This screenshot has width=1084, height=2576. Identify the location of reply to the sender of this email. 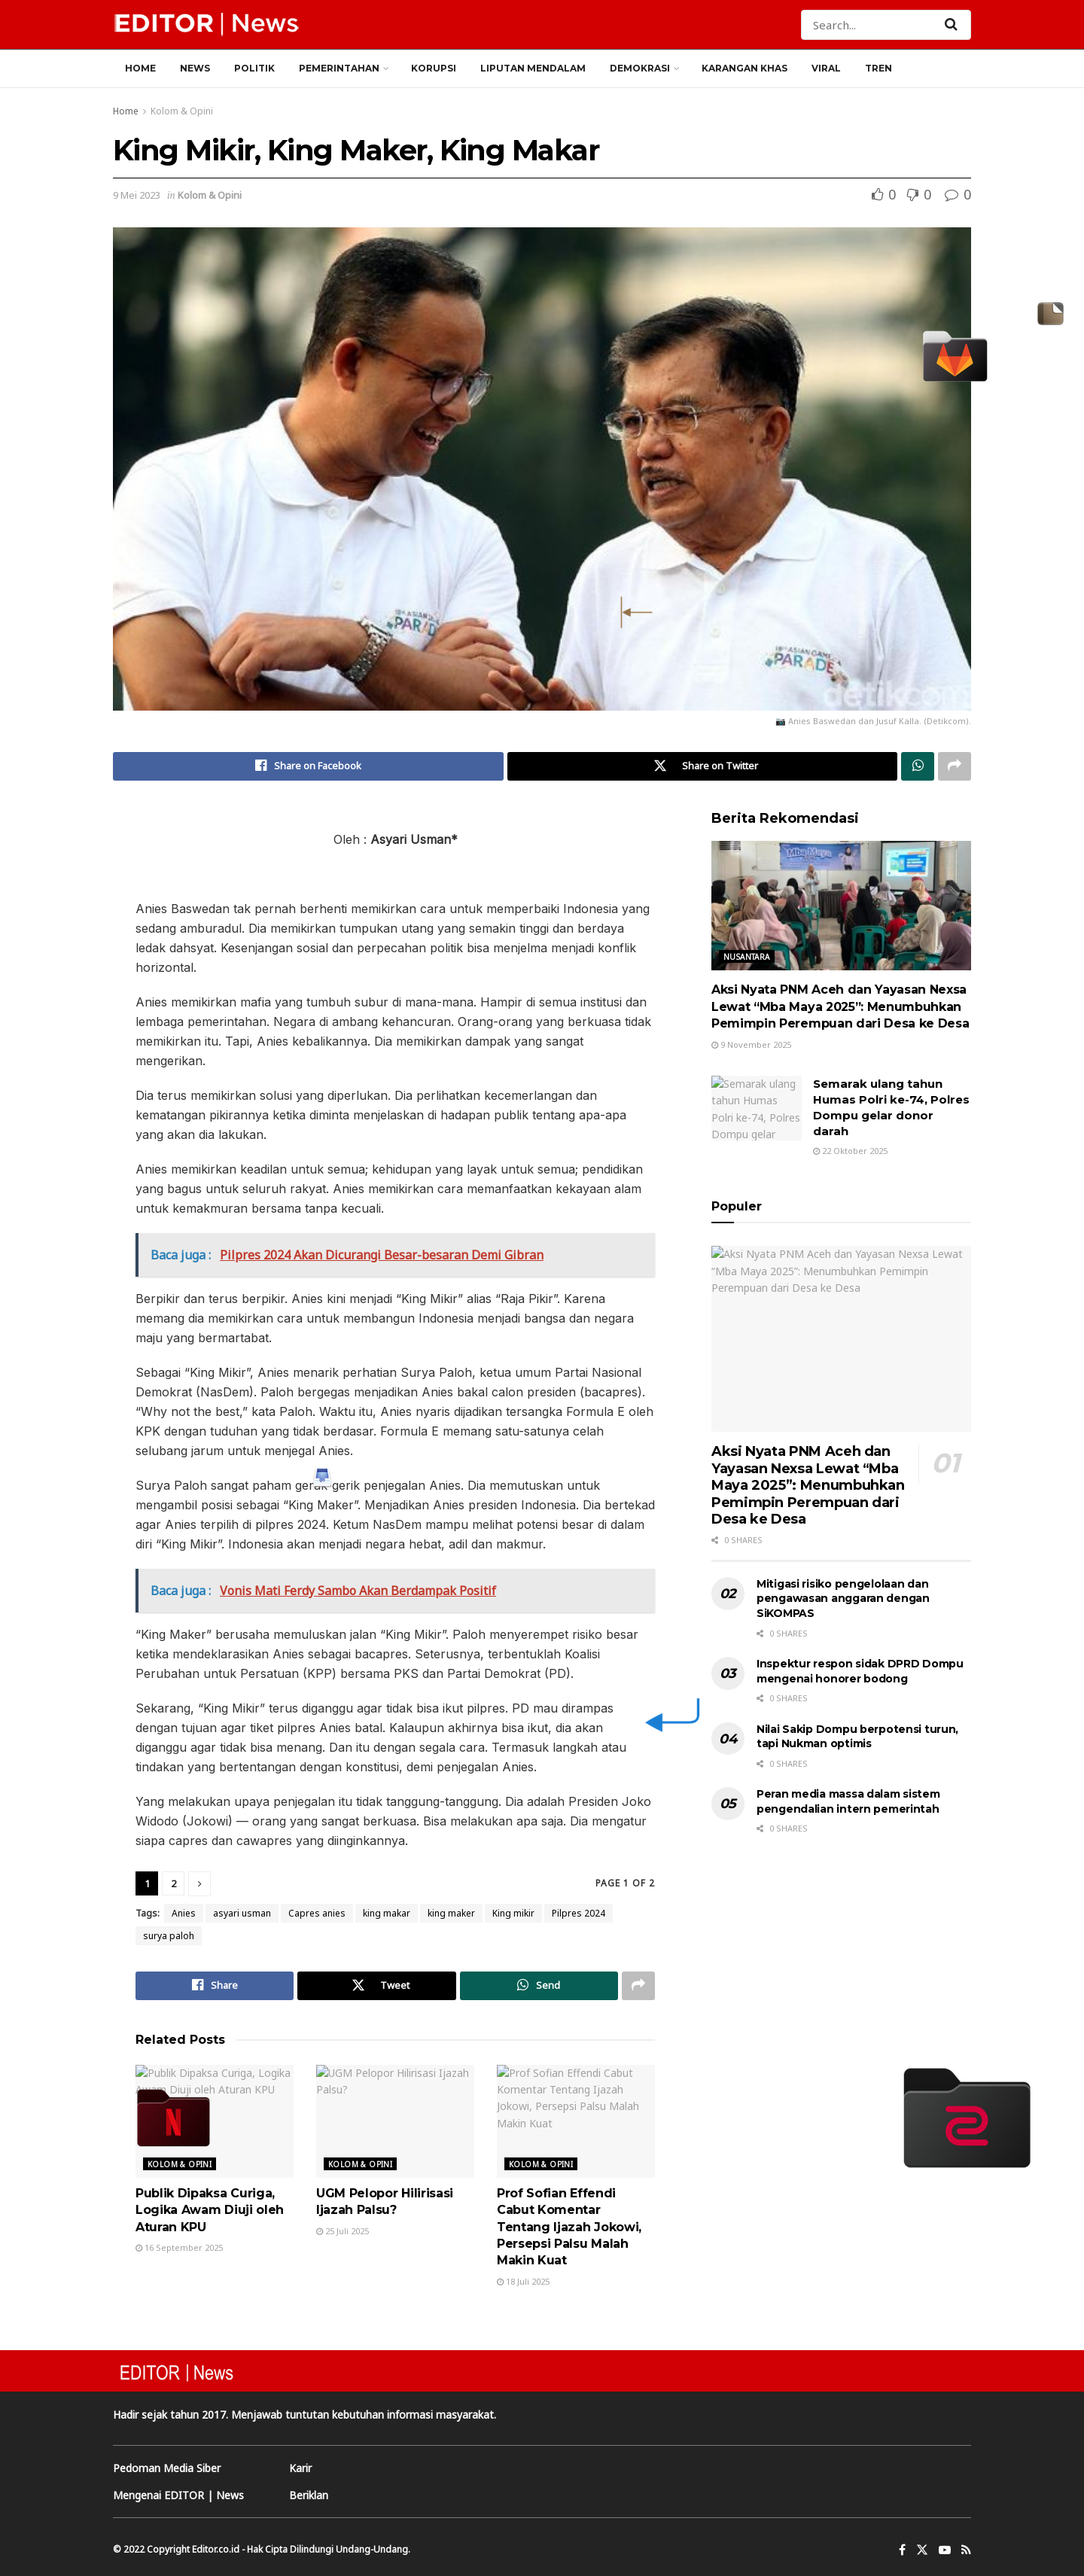
(671, 1715).